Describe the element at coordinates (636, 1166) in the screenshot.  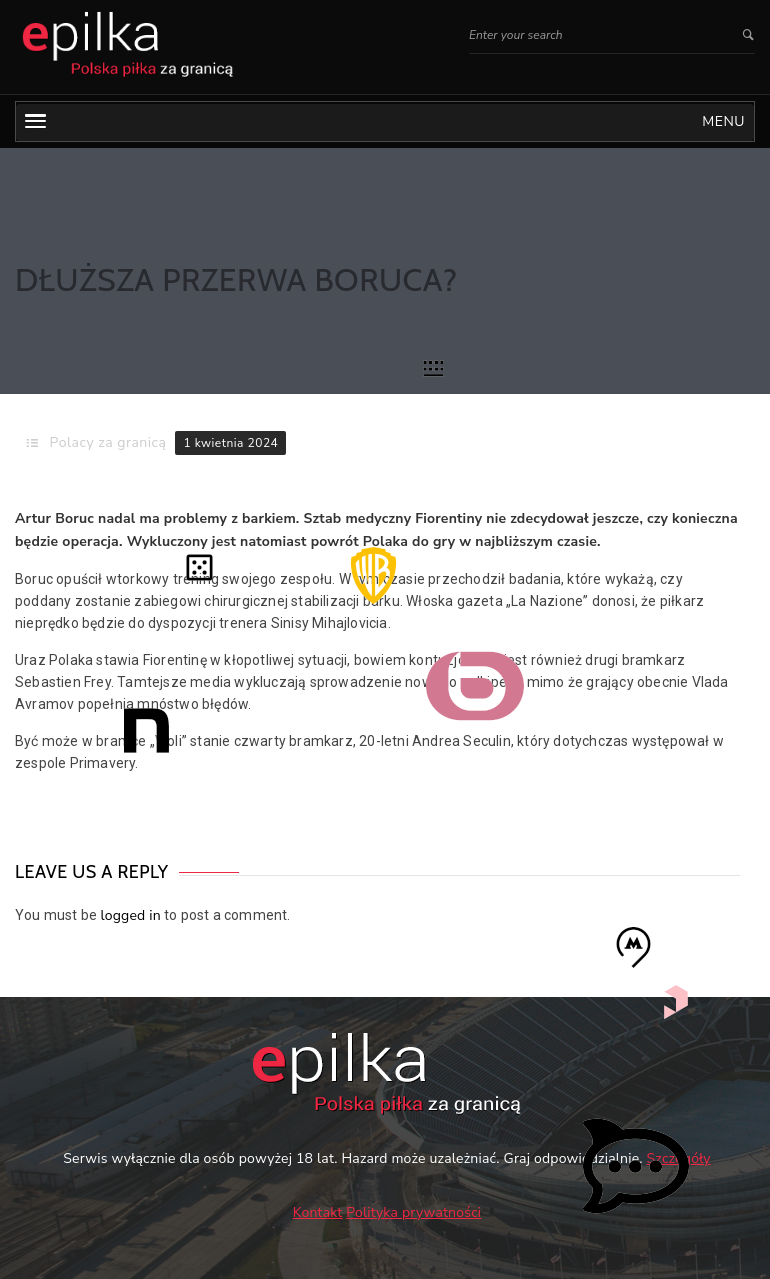
I see `open Rocket.Chat application` at that location.